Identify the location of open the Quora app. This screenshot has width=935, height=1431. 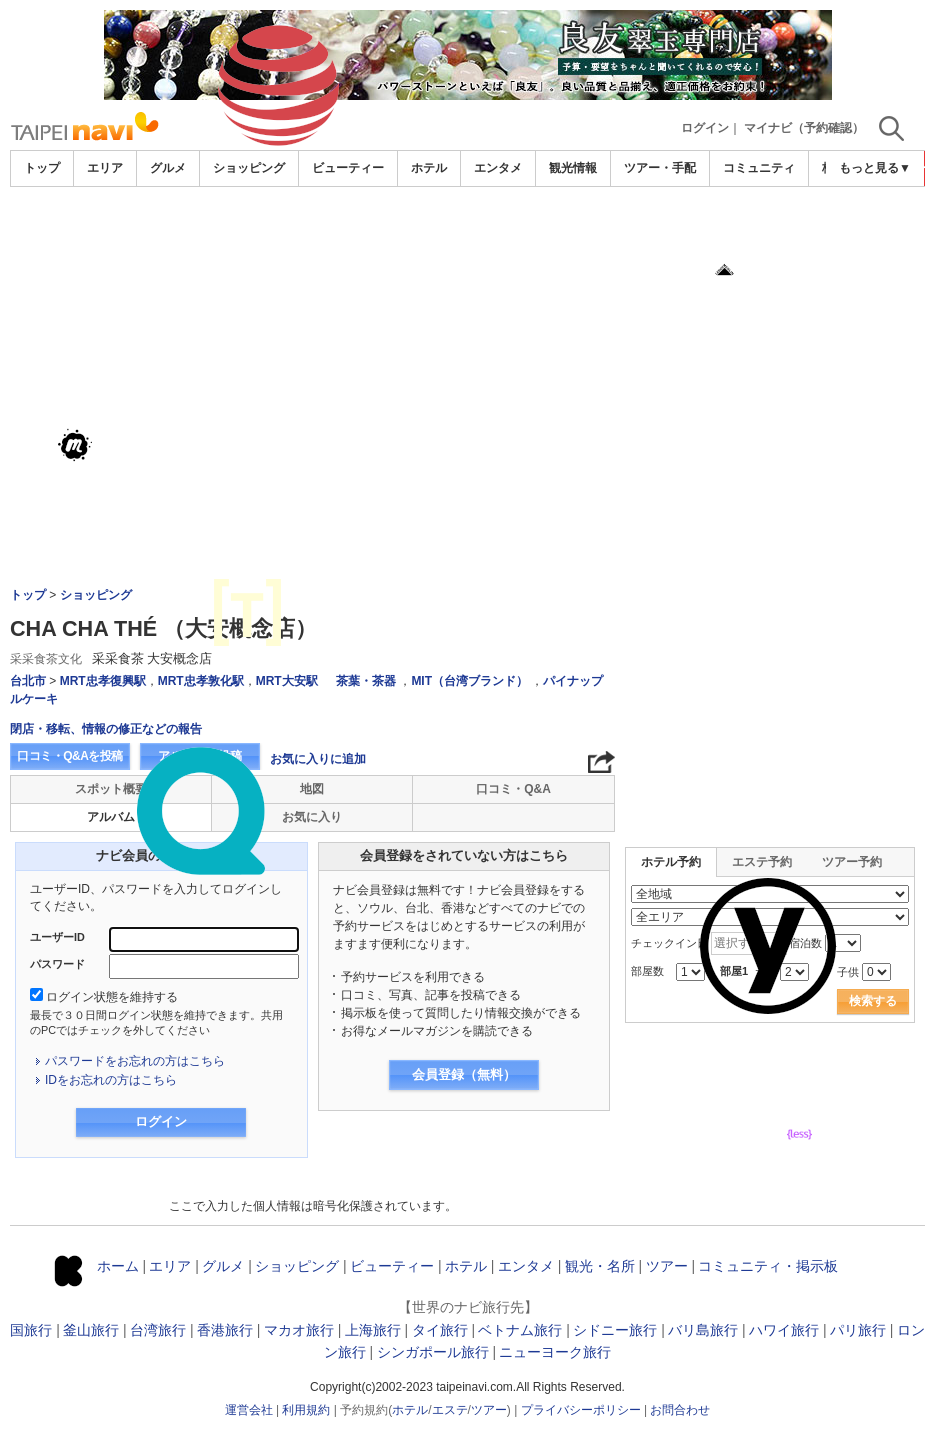
(201, 811).